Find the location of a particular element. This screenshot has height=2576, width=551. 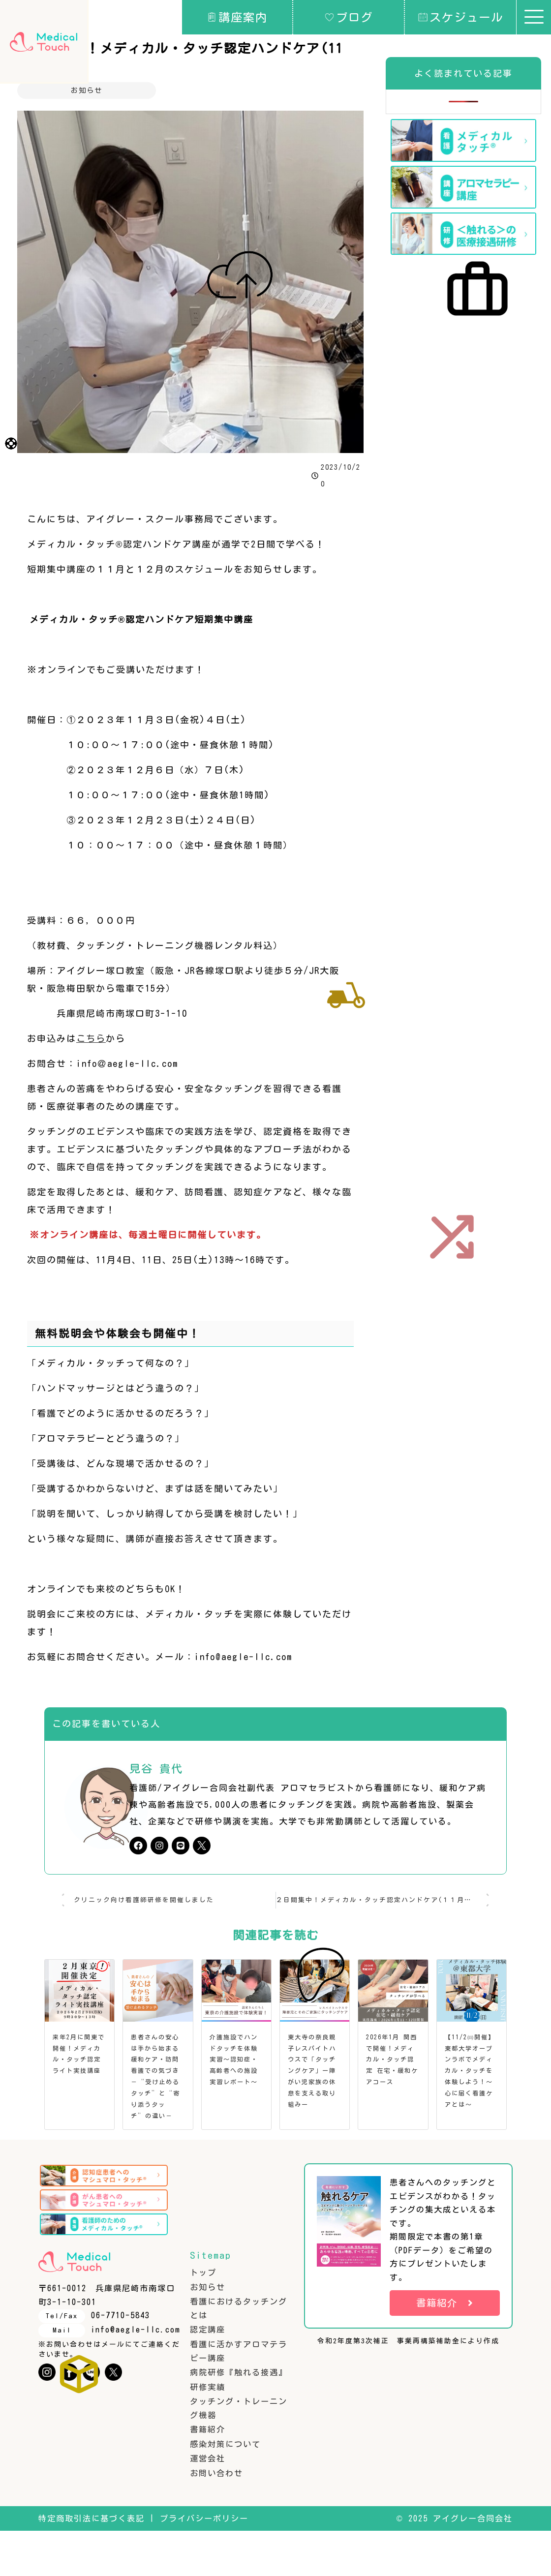

view 3D model or object is located at coordinates (79, 2374).